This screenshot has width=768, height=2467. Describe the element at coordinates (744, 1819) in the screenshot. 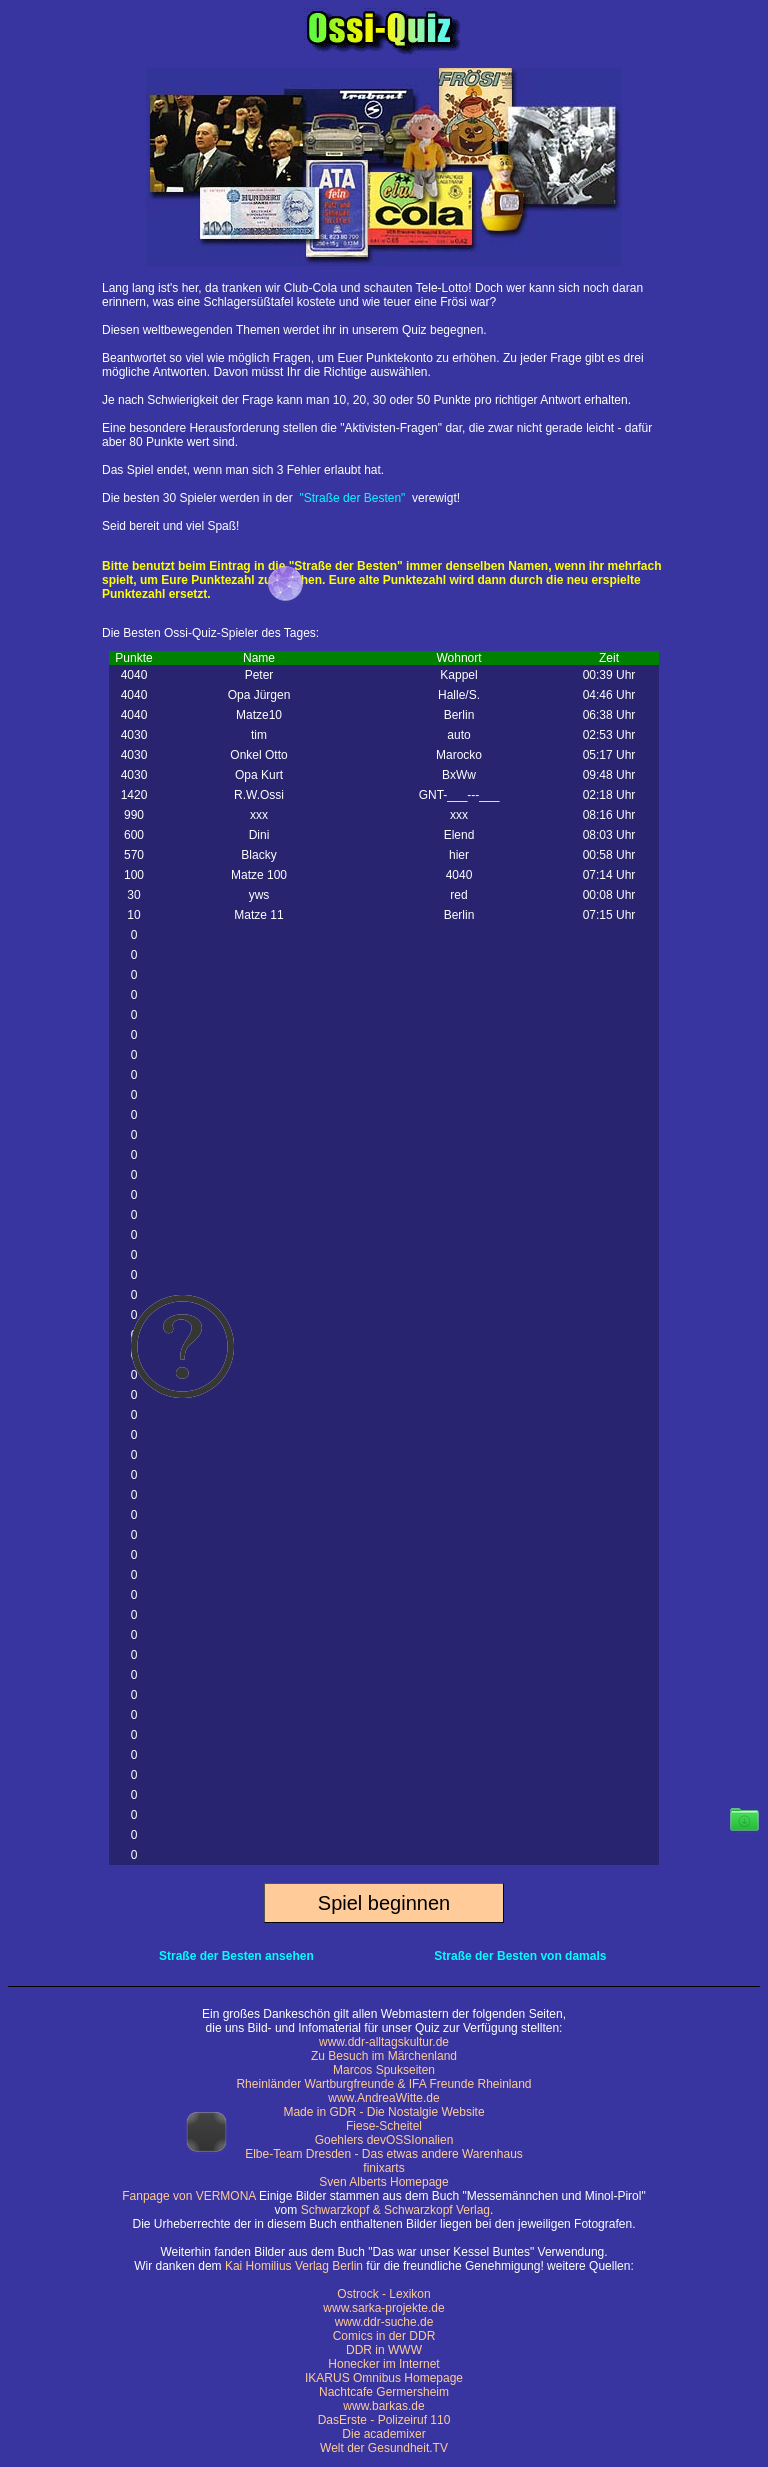

I see `open downloads folder` at that location.